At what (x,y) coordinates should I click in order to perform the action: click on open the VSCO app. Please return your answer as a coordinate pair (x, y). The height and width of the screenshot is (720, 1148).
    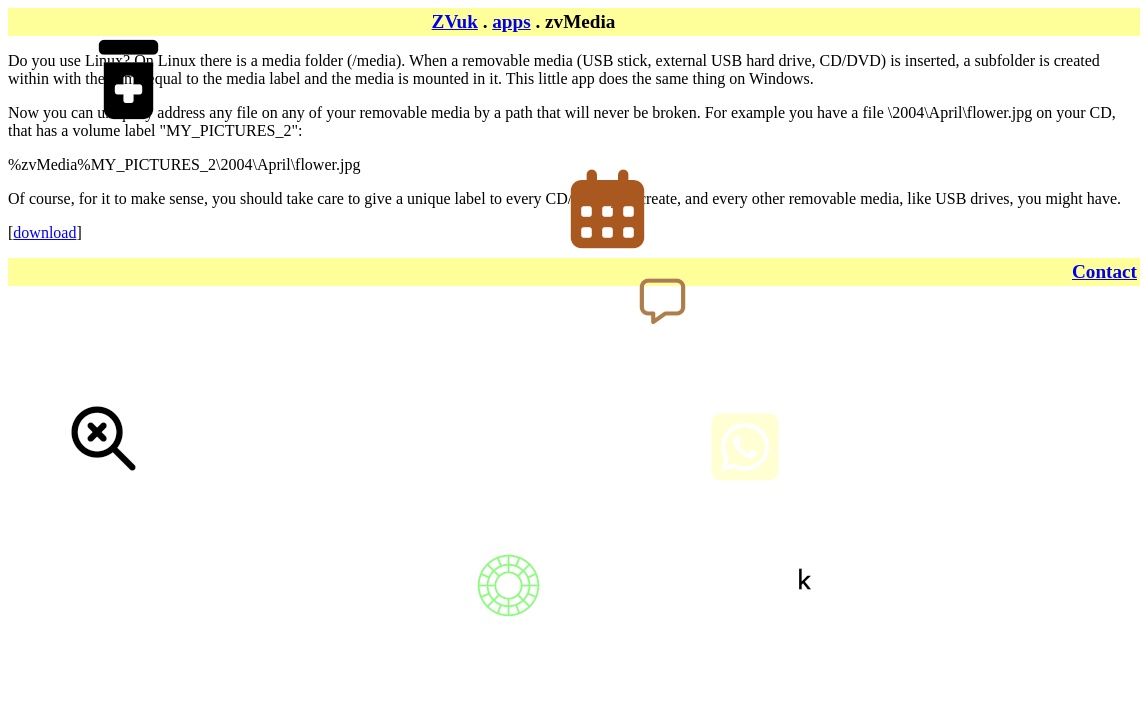
    Looking at the image, I should click on (508, 585).